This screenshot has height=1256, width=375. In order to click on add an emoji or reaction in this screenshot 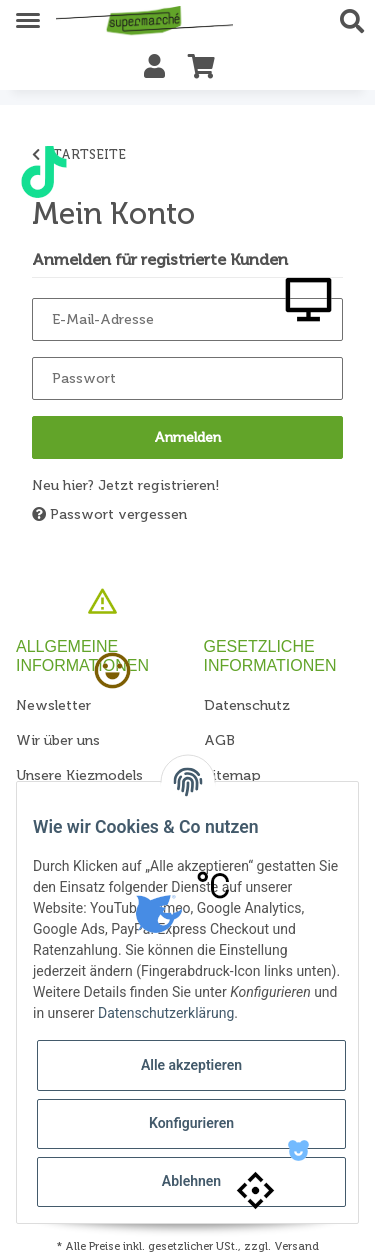, I will do `click(112, 670)`.